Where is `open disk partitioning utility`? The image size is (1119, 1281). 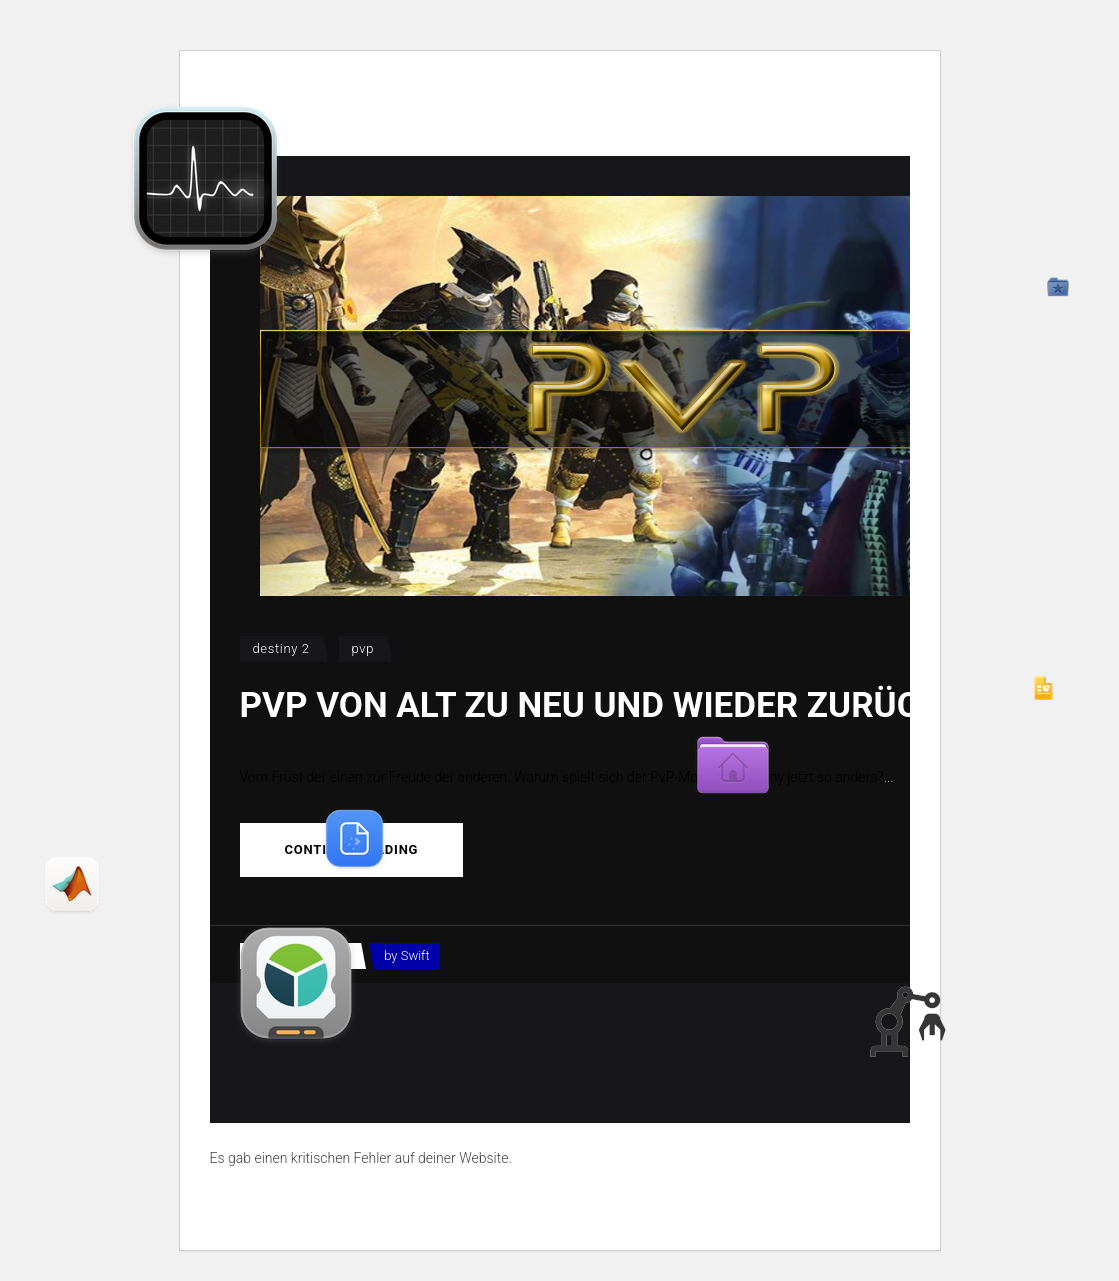 open disk partitioning utility is located at coordinates (296, 985).